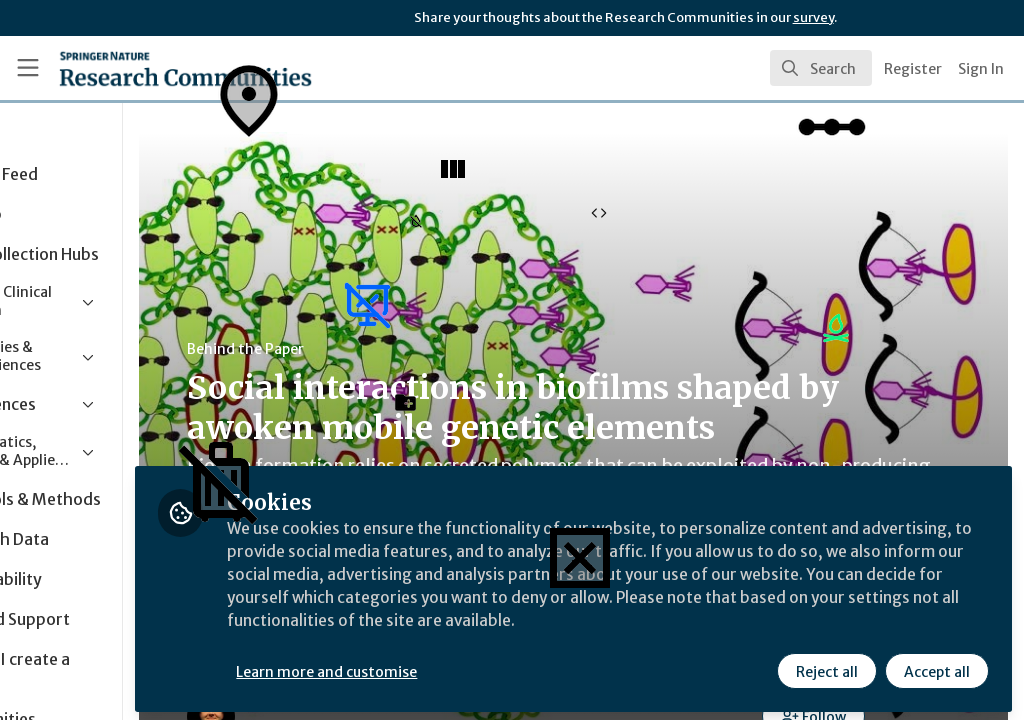 This screenshot has width=1024, height=720. I want to click on reset or clear text color formatting, so click(416, 221).